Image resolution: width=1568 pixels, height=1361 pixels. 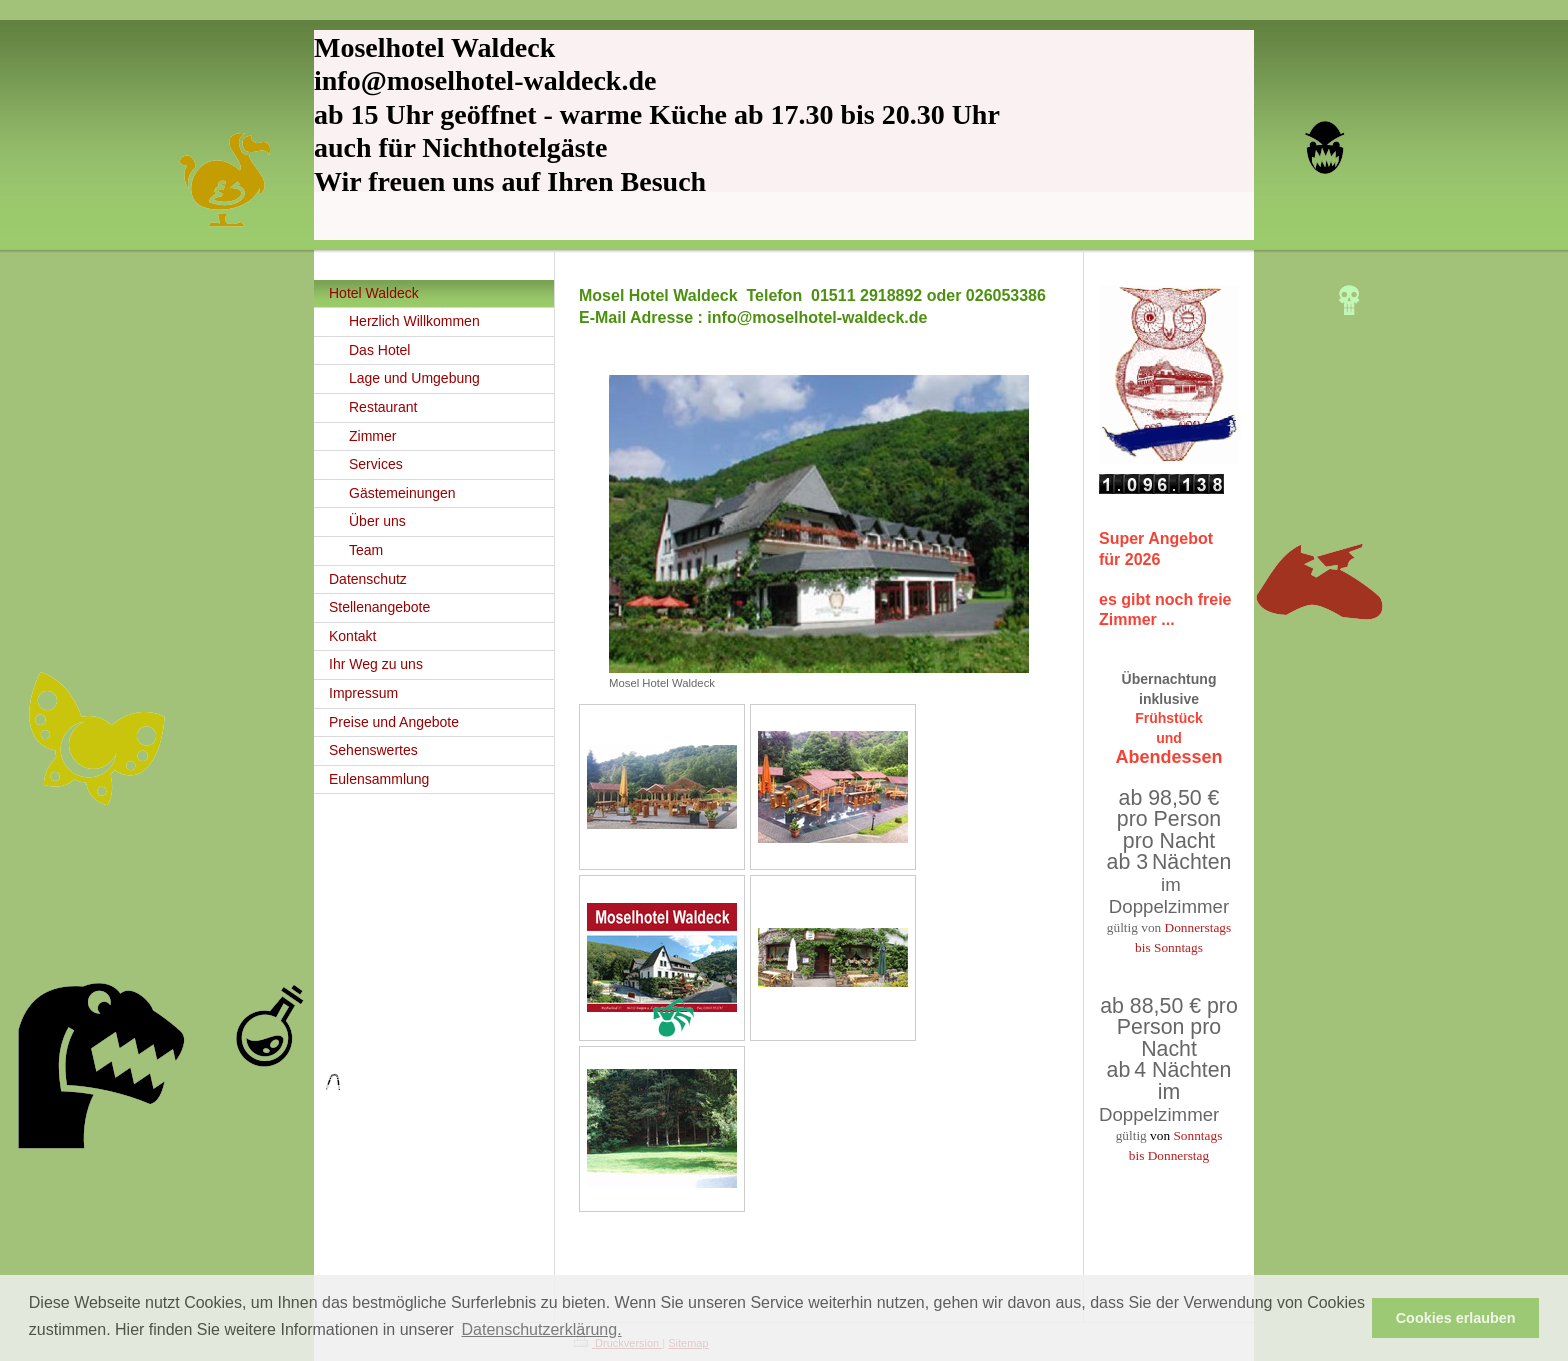 What do you see at coordinates (1349, 300) in the screenshot?
I see `indicates player death or game over state` at bounding box center [1349, 300].